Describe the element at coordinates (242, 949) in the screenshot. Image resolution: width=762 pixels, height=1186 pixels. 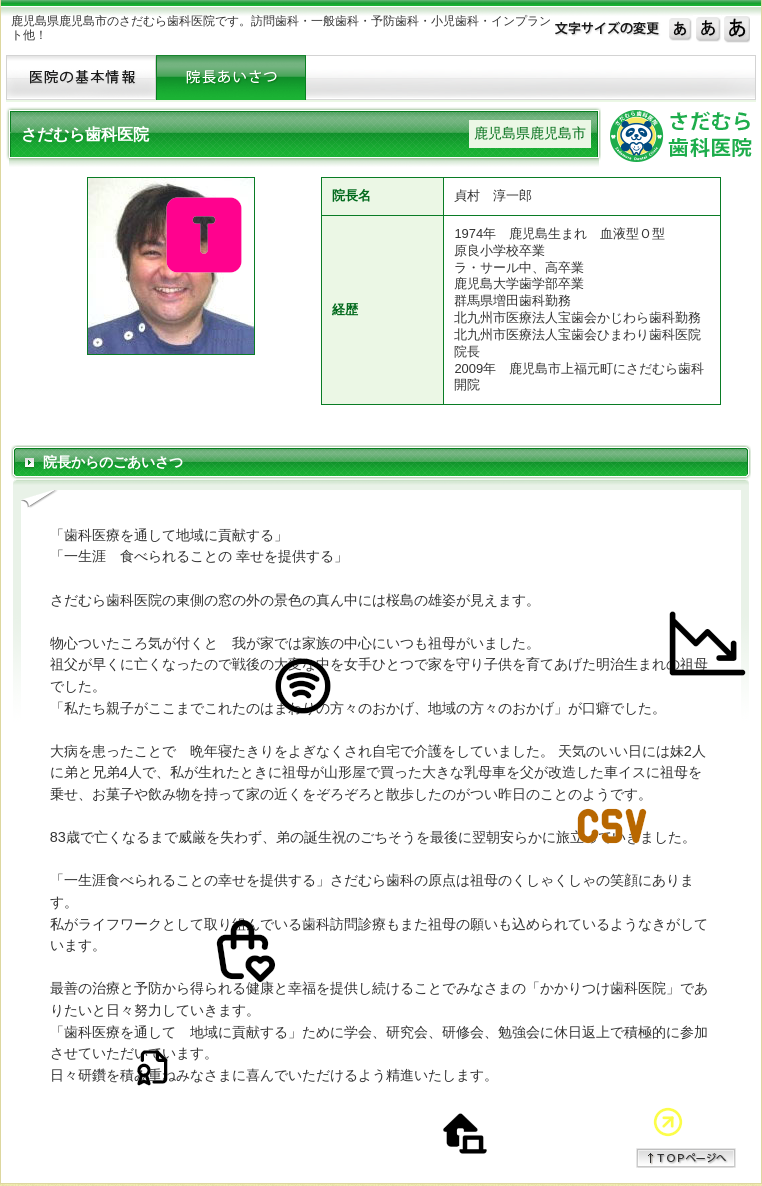
I see `view your wishlist or saved items` at that location.